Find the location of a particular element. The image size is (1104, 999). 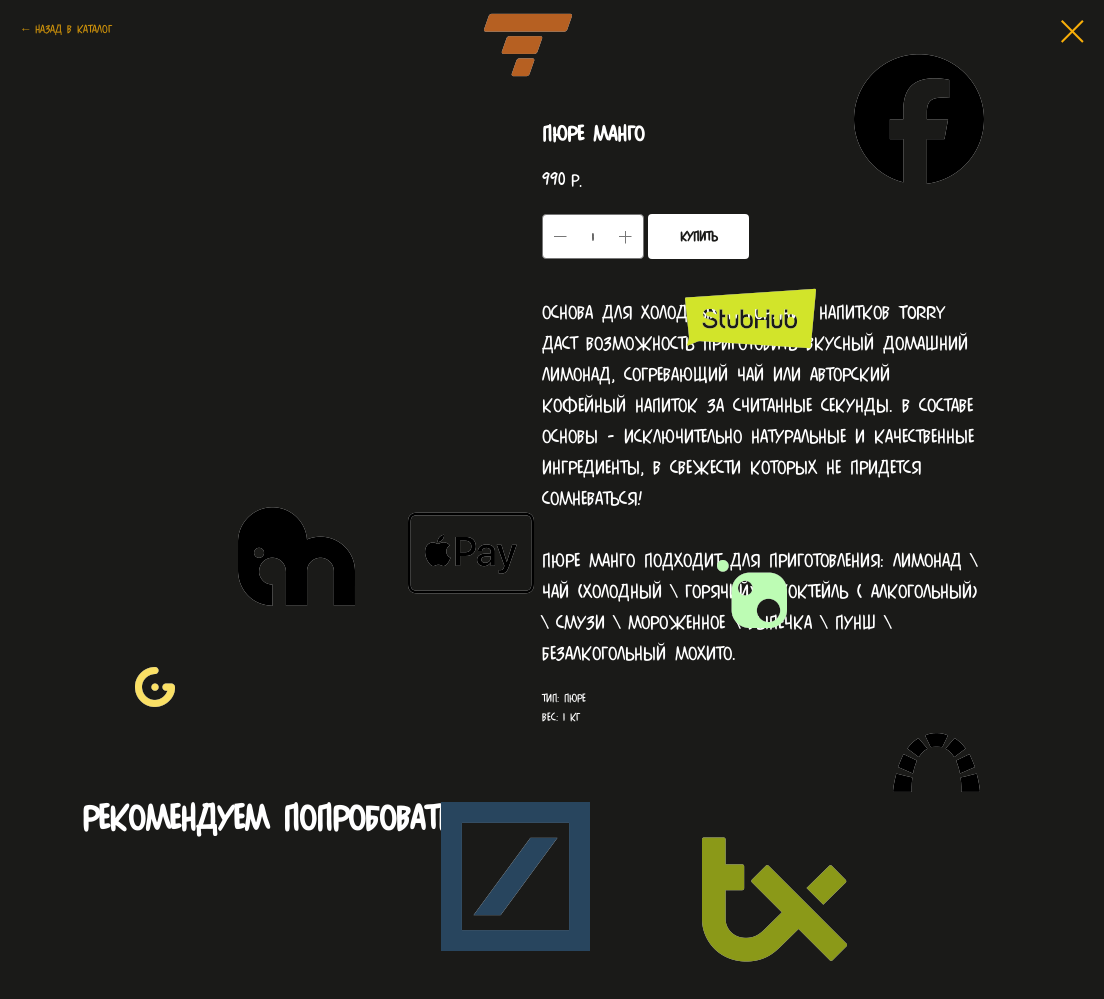

open the Facebook app is located at coordinates (919, 119).